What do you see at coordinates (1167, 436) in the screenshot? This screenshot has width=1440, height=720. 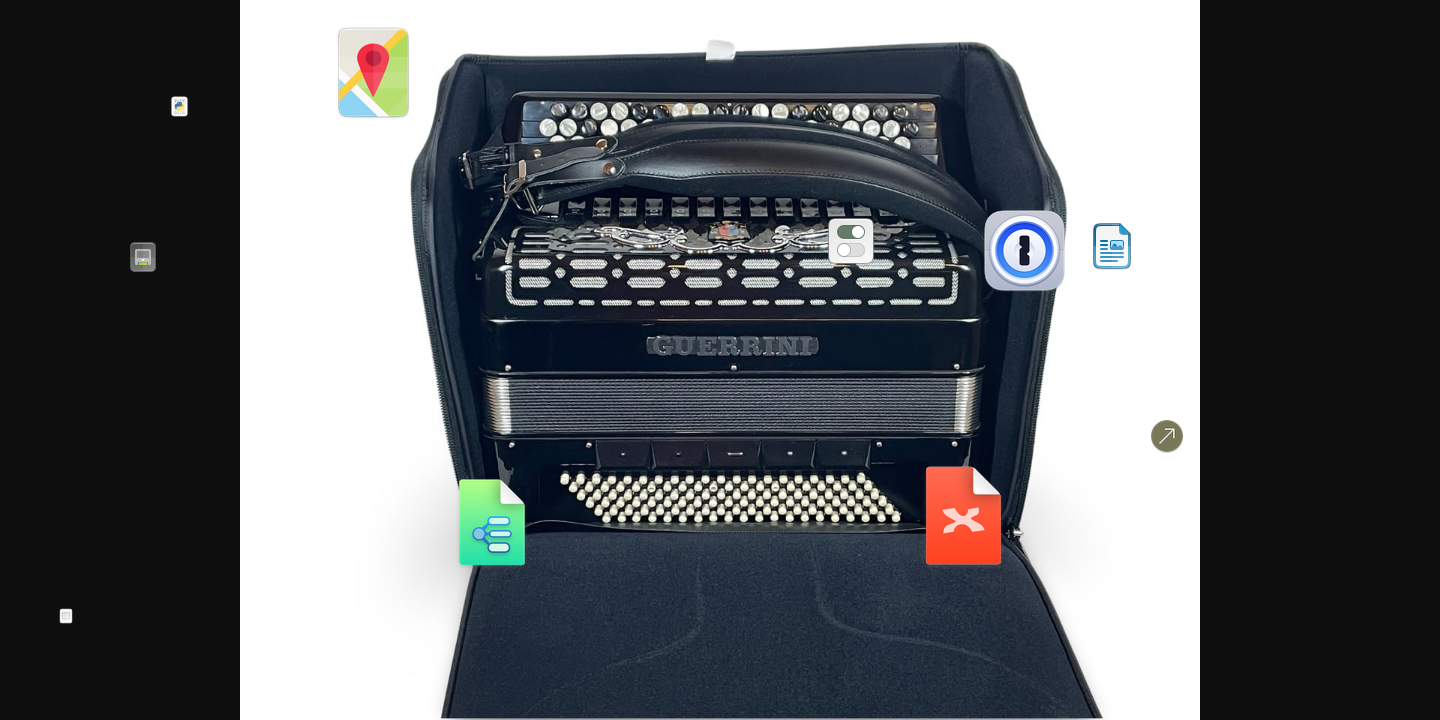 I see `indicates a symbolic link or shortcut to another file` at bounding box center [1167, 436].